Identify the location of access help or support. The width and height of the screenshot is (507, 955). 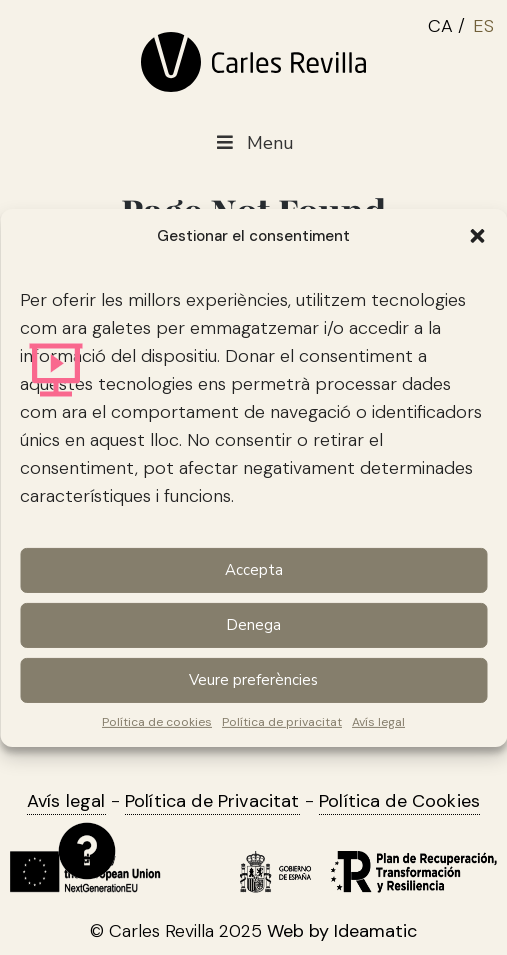
(87, 851).